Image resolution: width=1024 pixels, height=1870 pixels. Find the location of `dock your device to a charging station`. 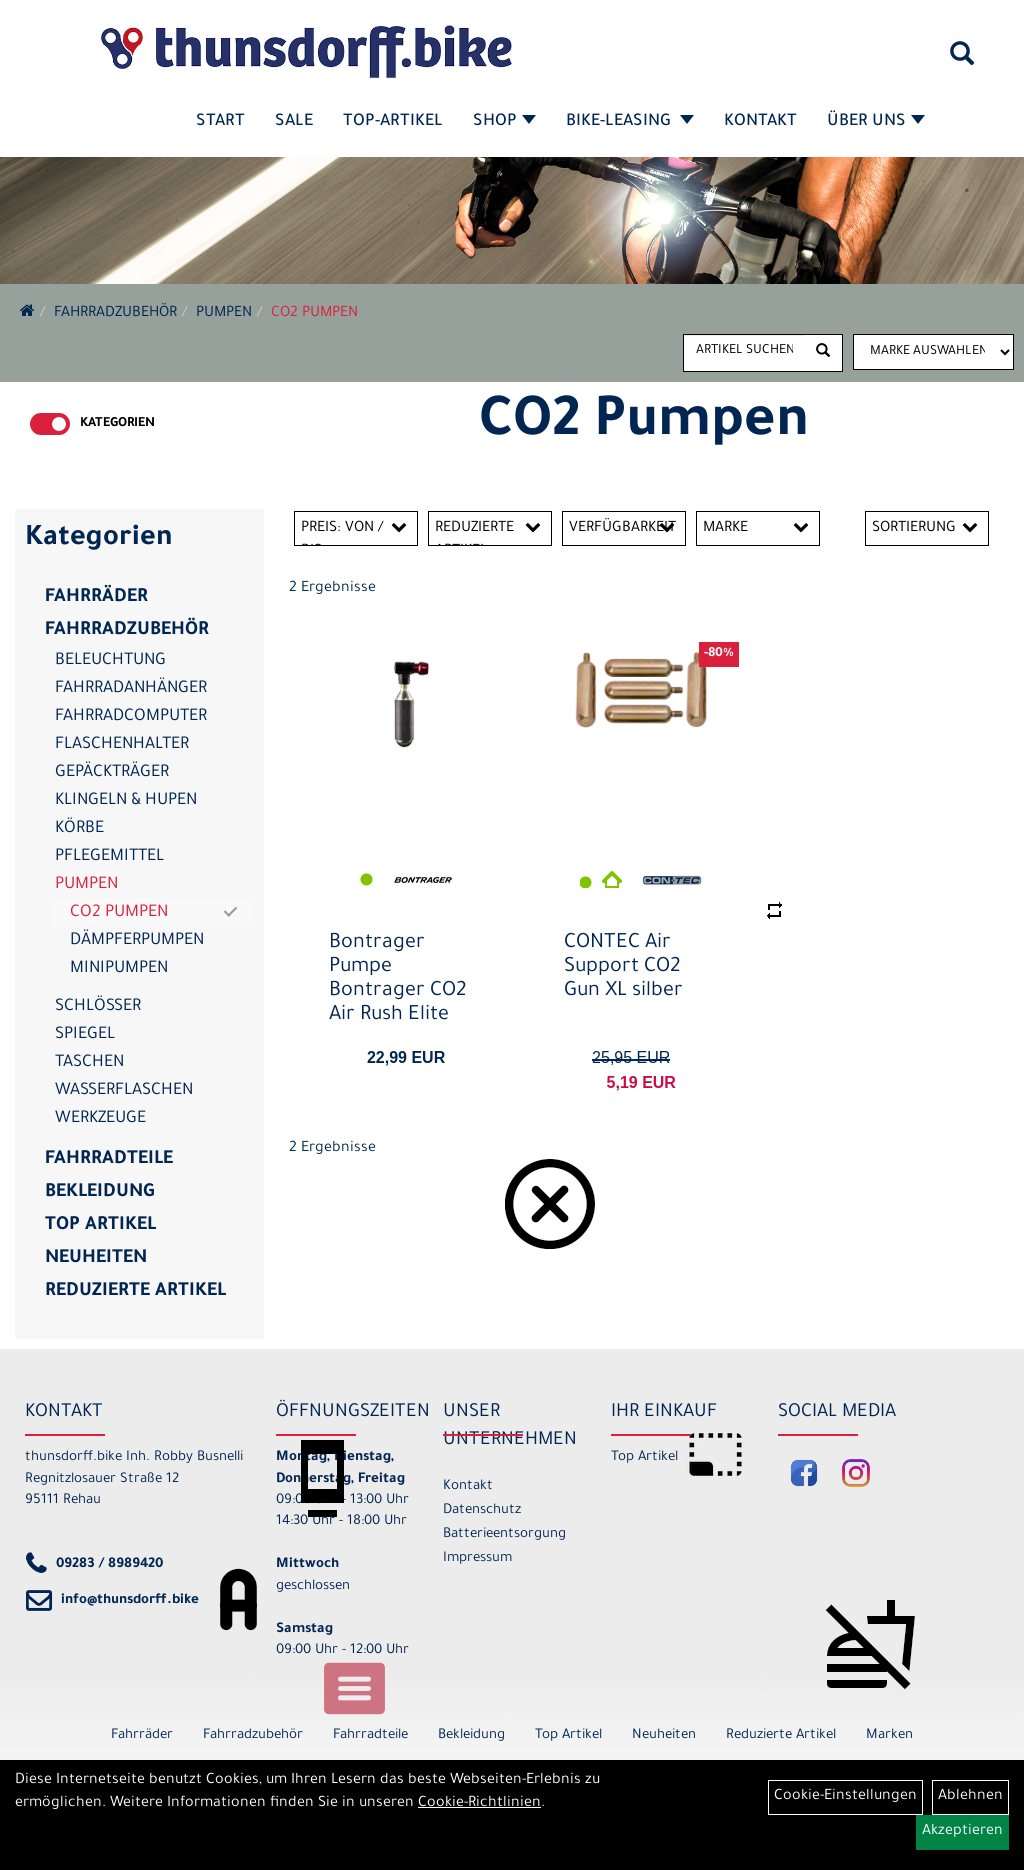

dock your device to a charging station is located at coordinates (322, 1478).